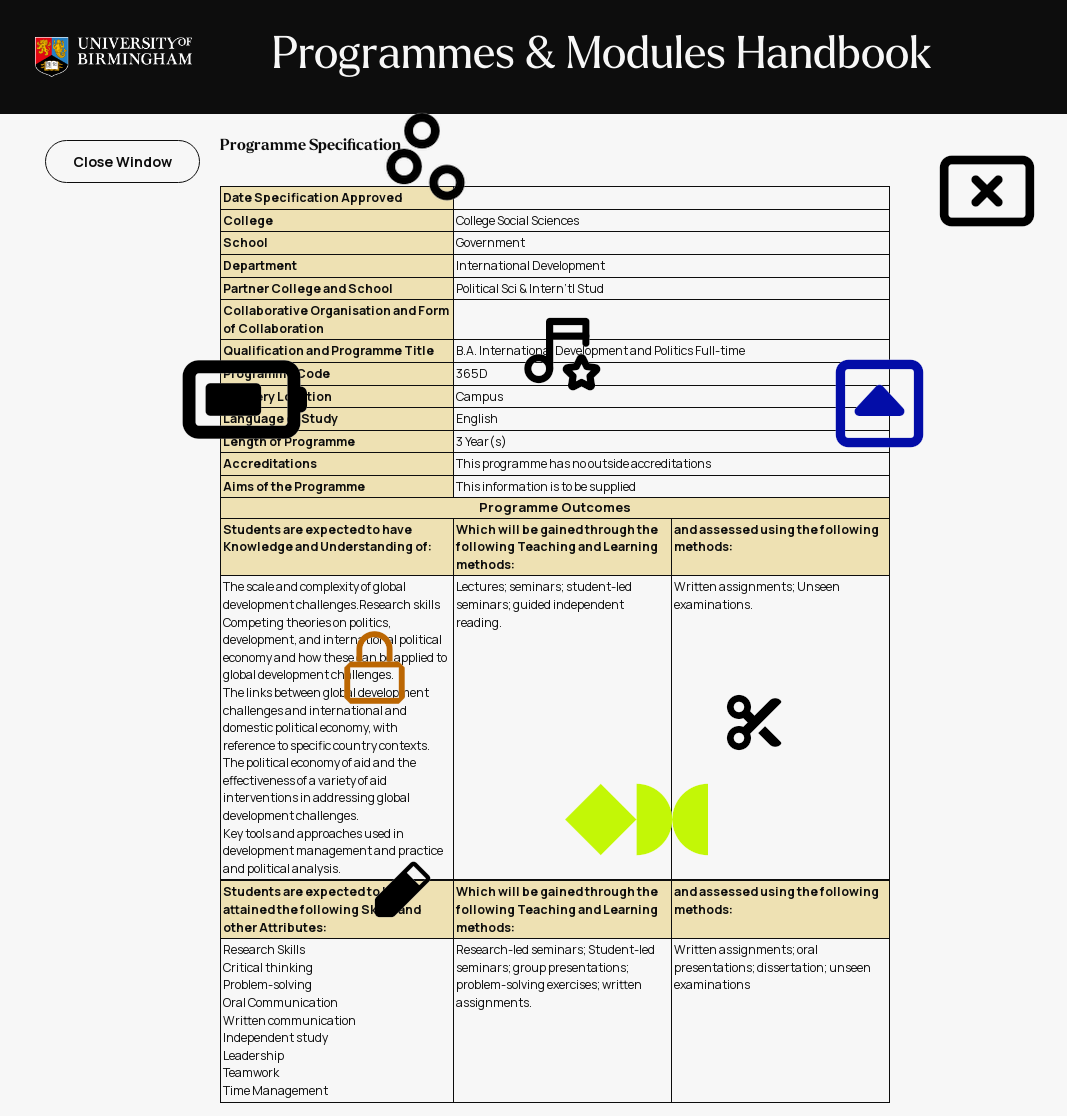 The height and width of the screenshot is (1116, 1067). What do you see at coordinates (879, 403) in the screenshot?
I see `expand content upward` at bounding box center [879, 403].